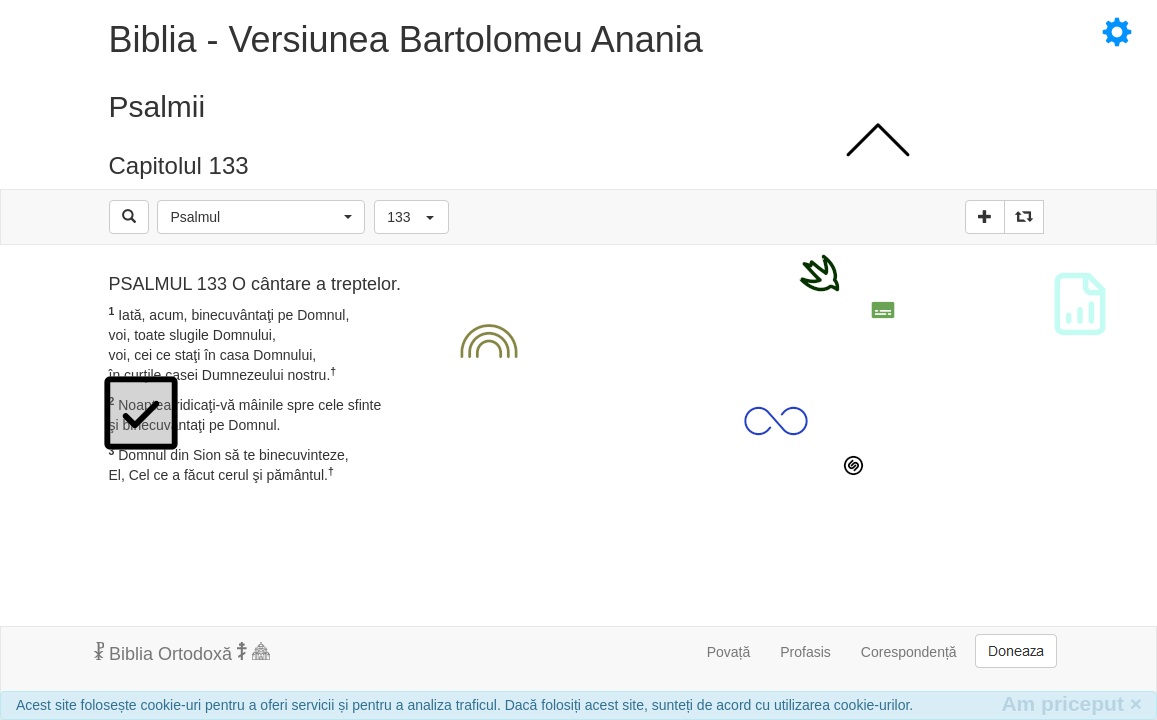 The image size is (1157, 720). Describe the element at coordinates (141, 413) in the screenshot. I see `mark task as complete` at that location.